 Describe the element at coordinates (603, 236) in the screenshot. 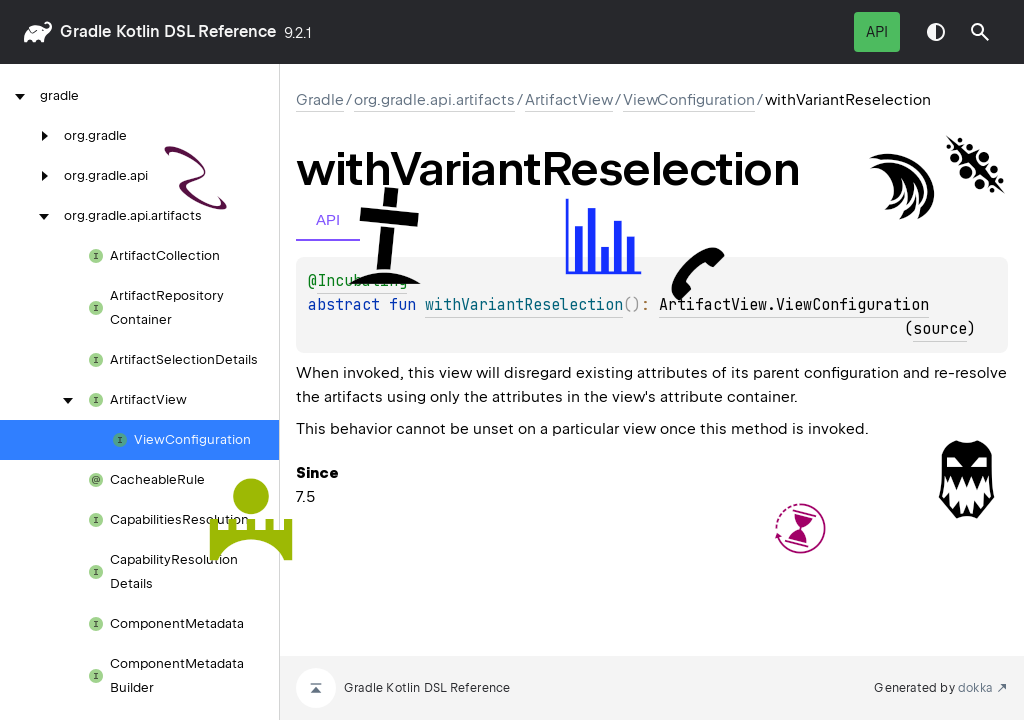

I see `view statistical data or analytics` at that location.